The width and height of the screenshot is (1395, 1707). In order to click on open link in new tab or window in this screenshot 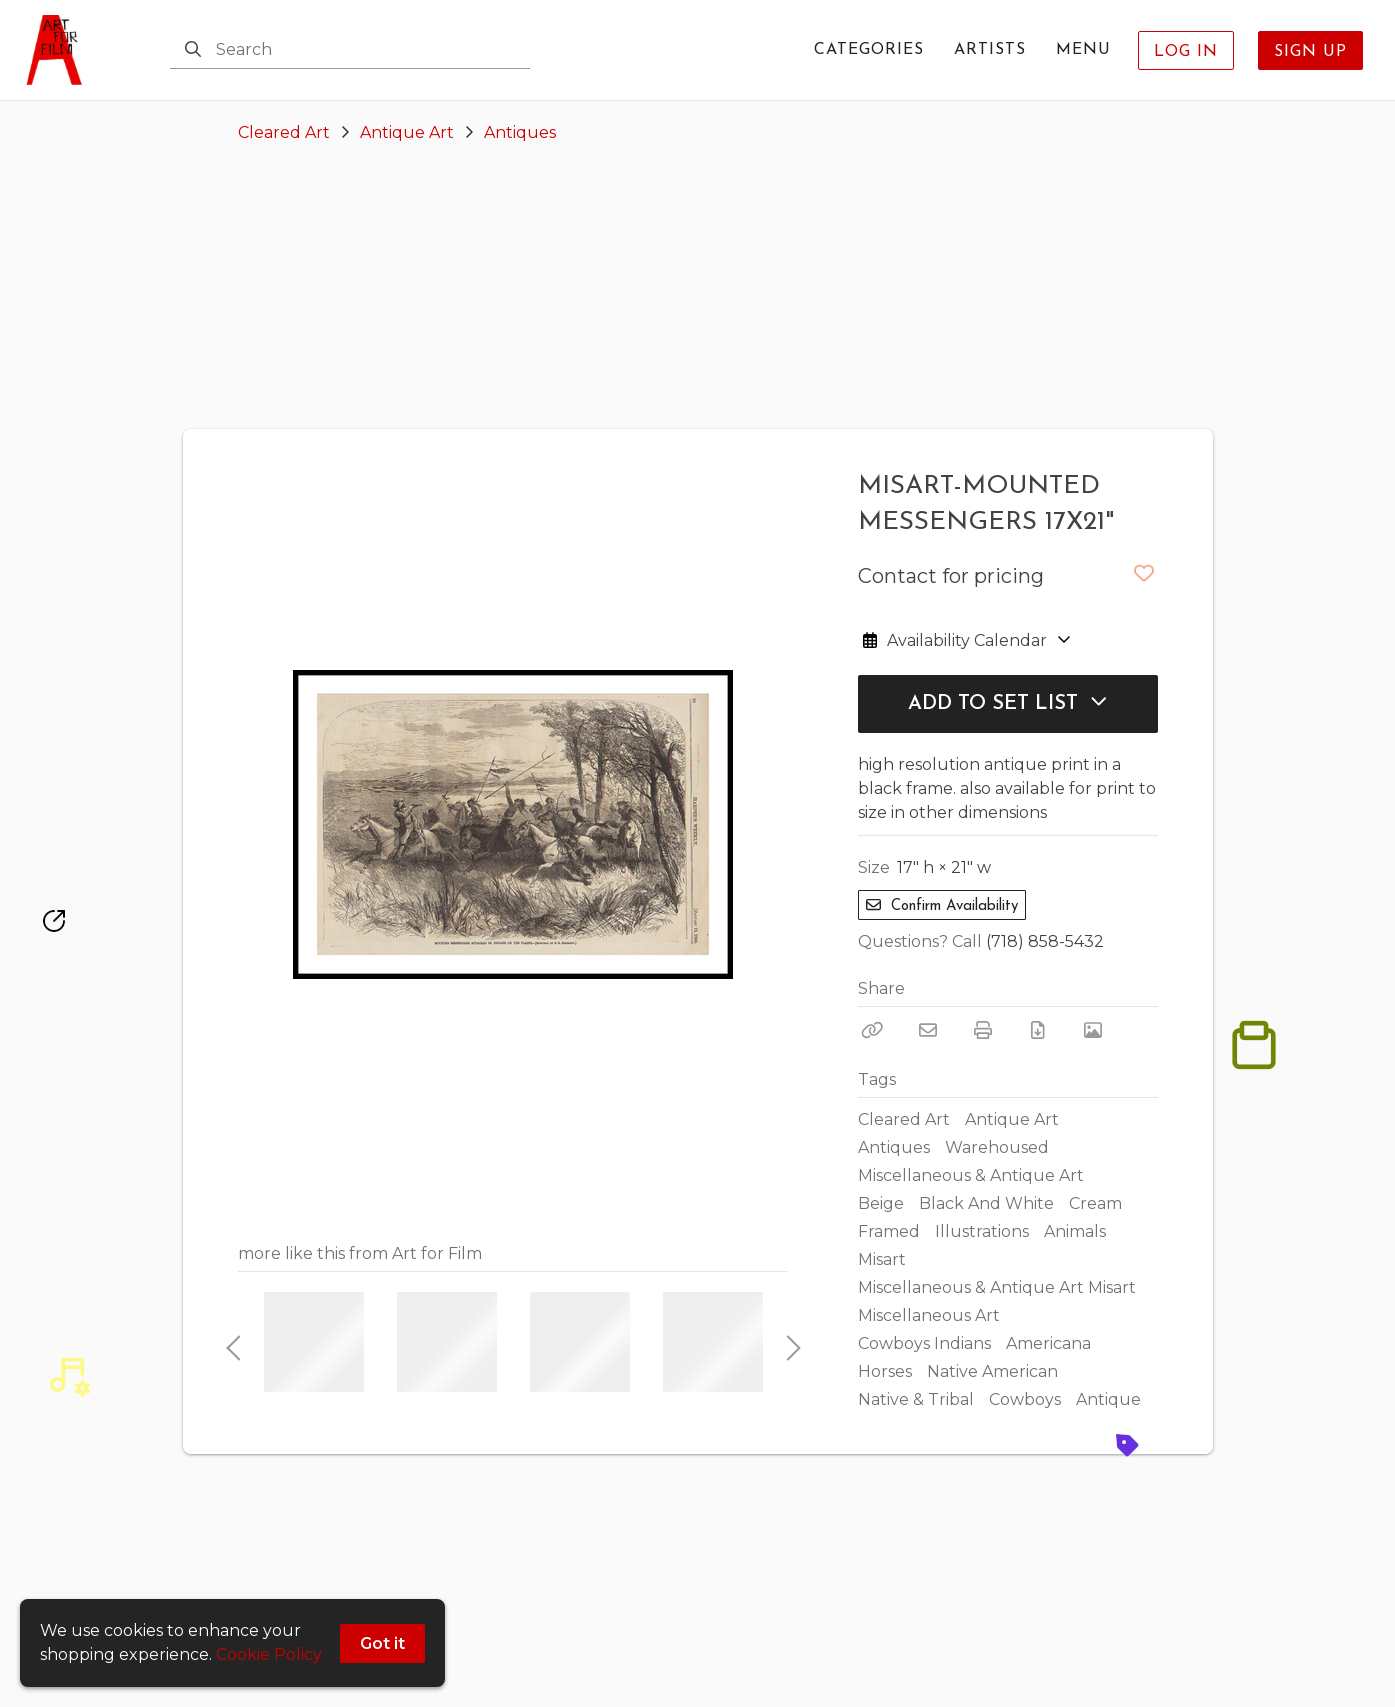, I will do `click(54, 921)`.